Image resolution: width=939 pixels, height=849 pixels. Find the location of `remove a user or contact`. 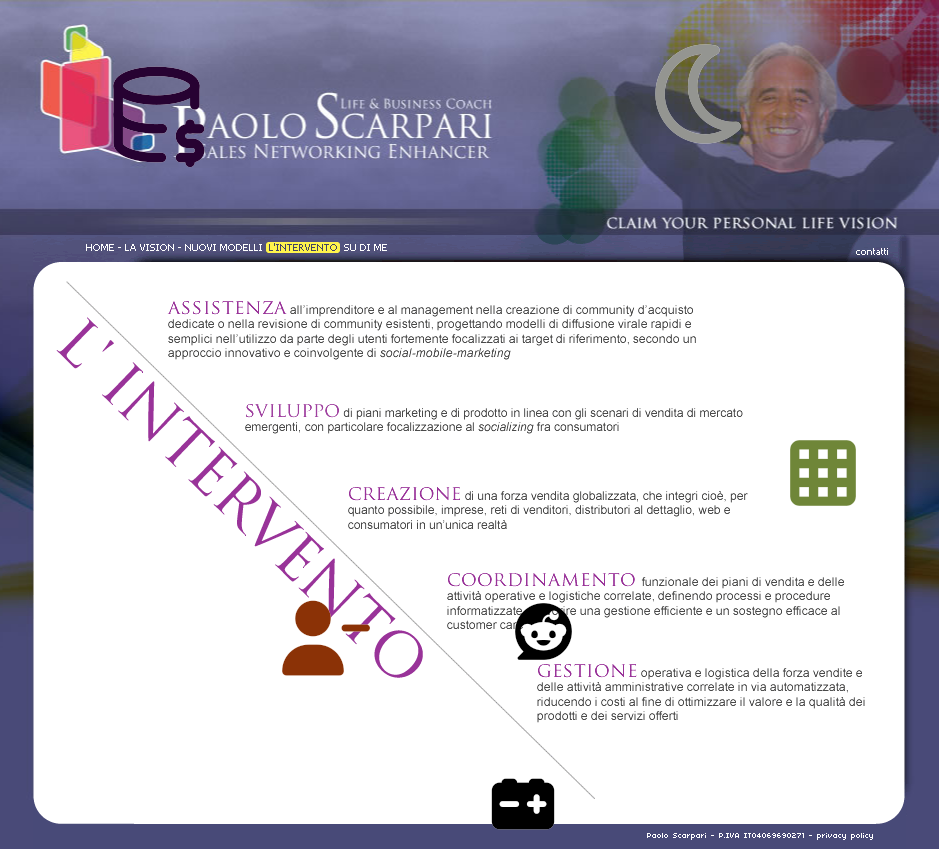

remove a user or contact is located at coordinates (322, 637).